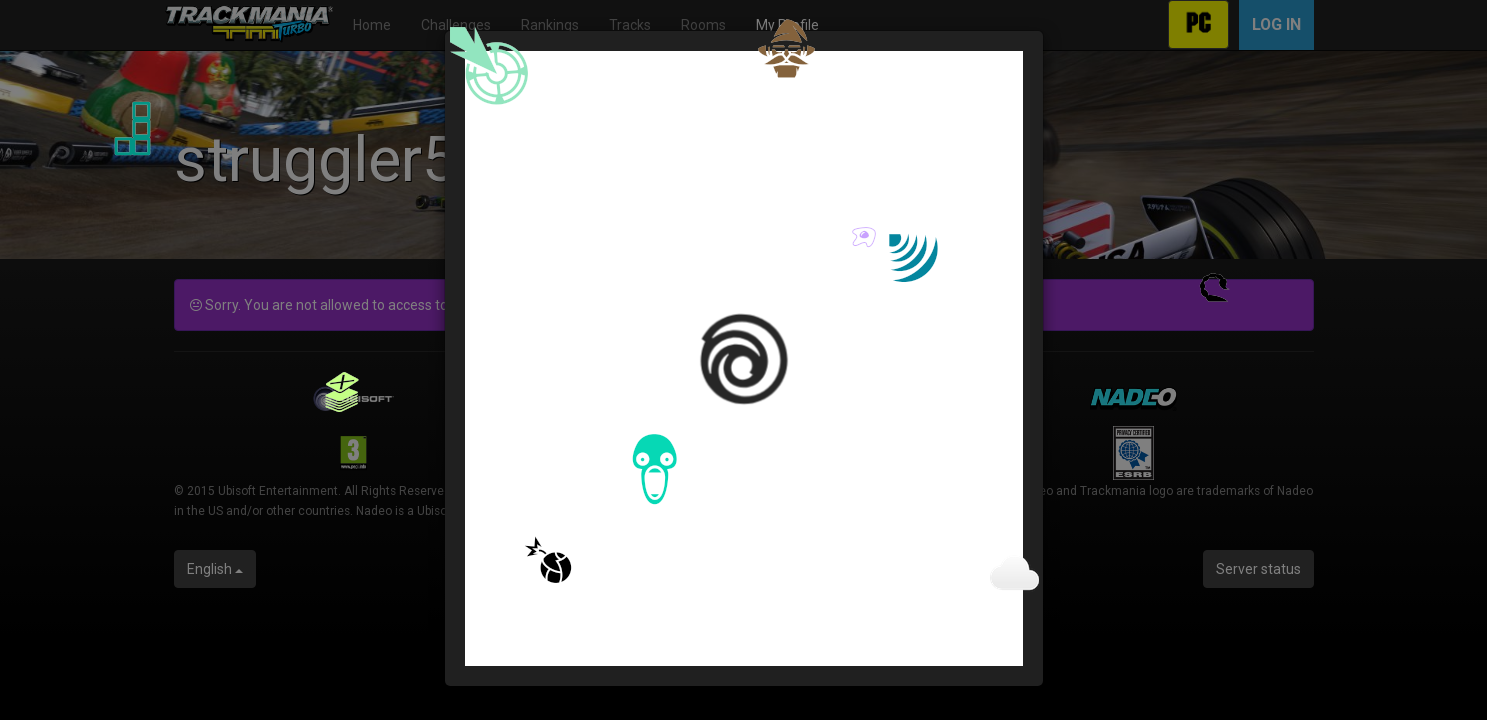 The image size is (1487, 720). What do you see at coordinates (132, 128) in the screenshot?
I see `represents a tetris J-block piece` at bounding box center [132, 128].